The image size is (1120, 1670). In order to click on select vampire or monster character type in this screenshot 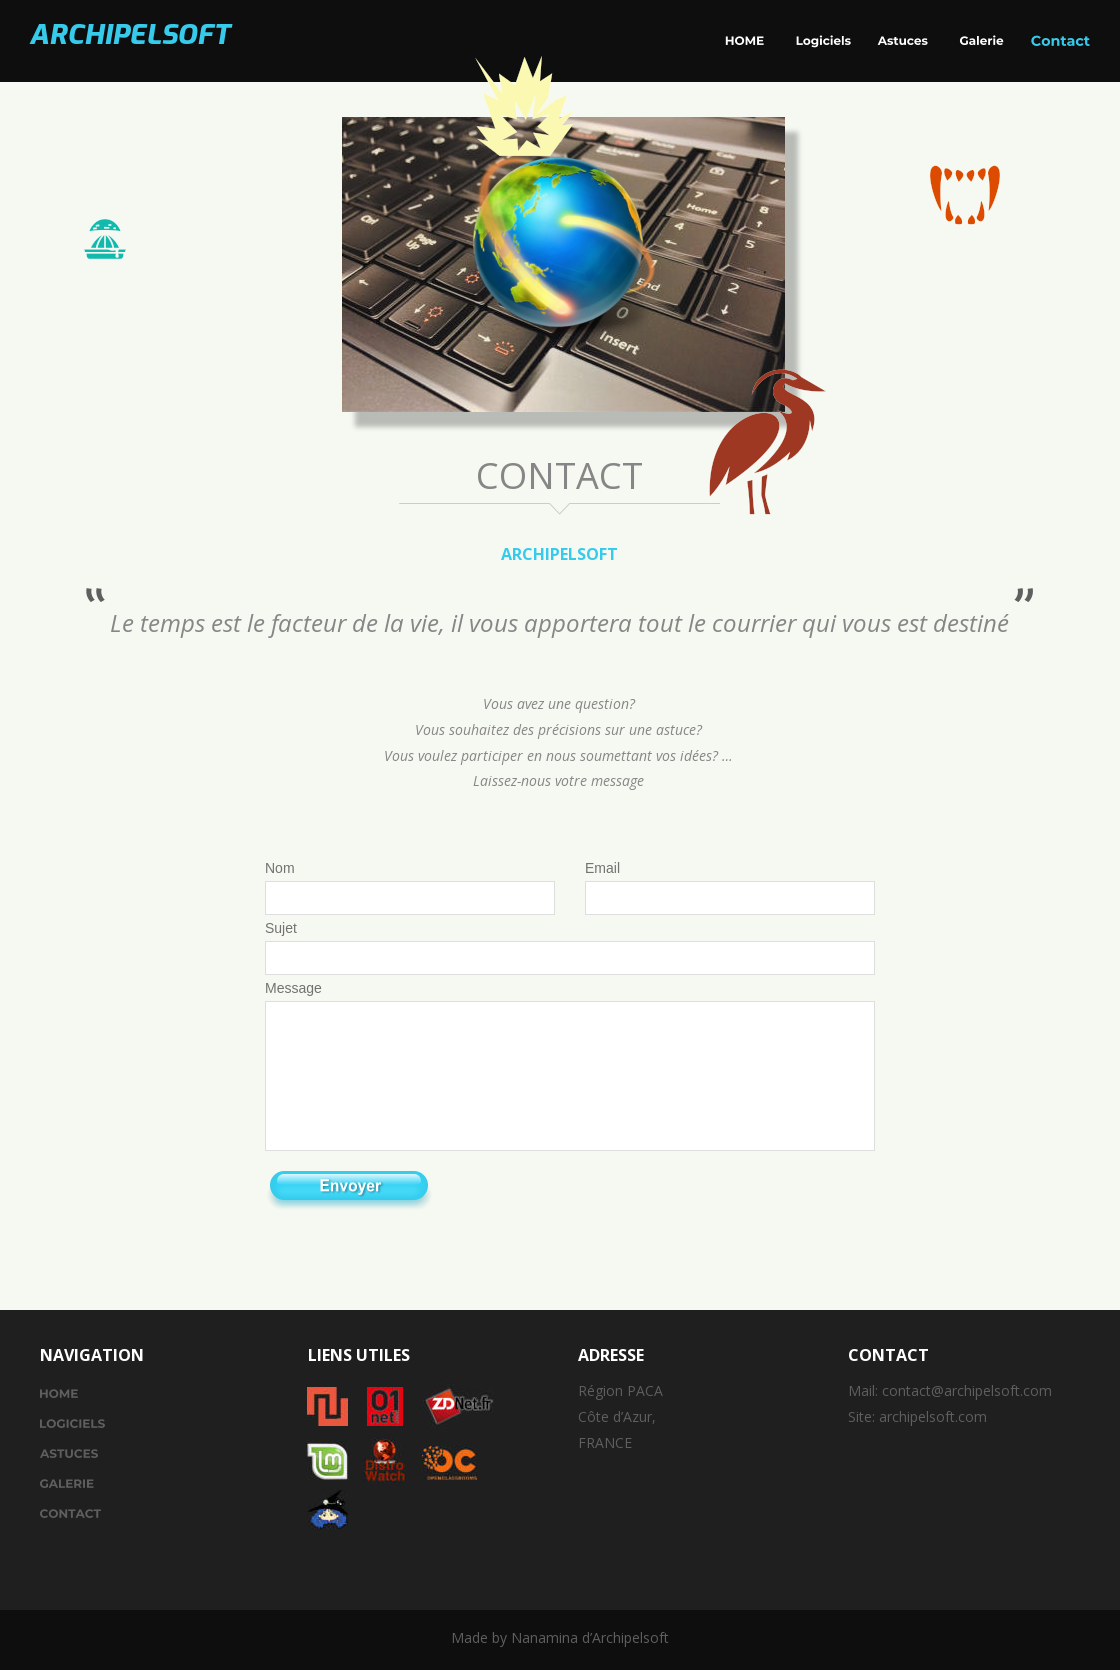, I will do `click(965, 195)`.